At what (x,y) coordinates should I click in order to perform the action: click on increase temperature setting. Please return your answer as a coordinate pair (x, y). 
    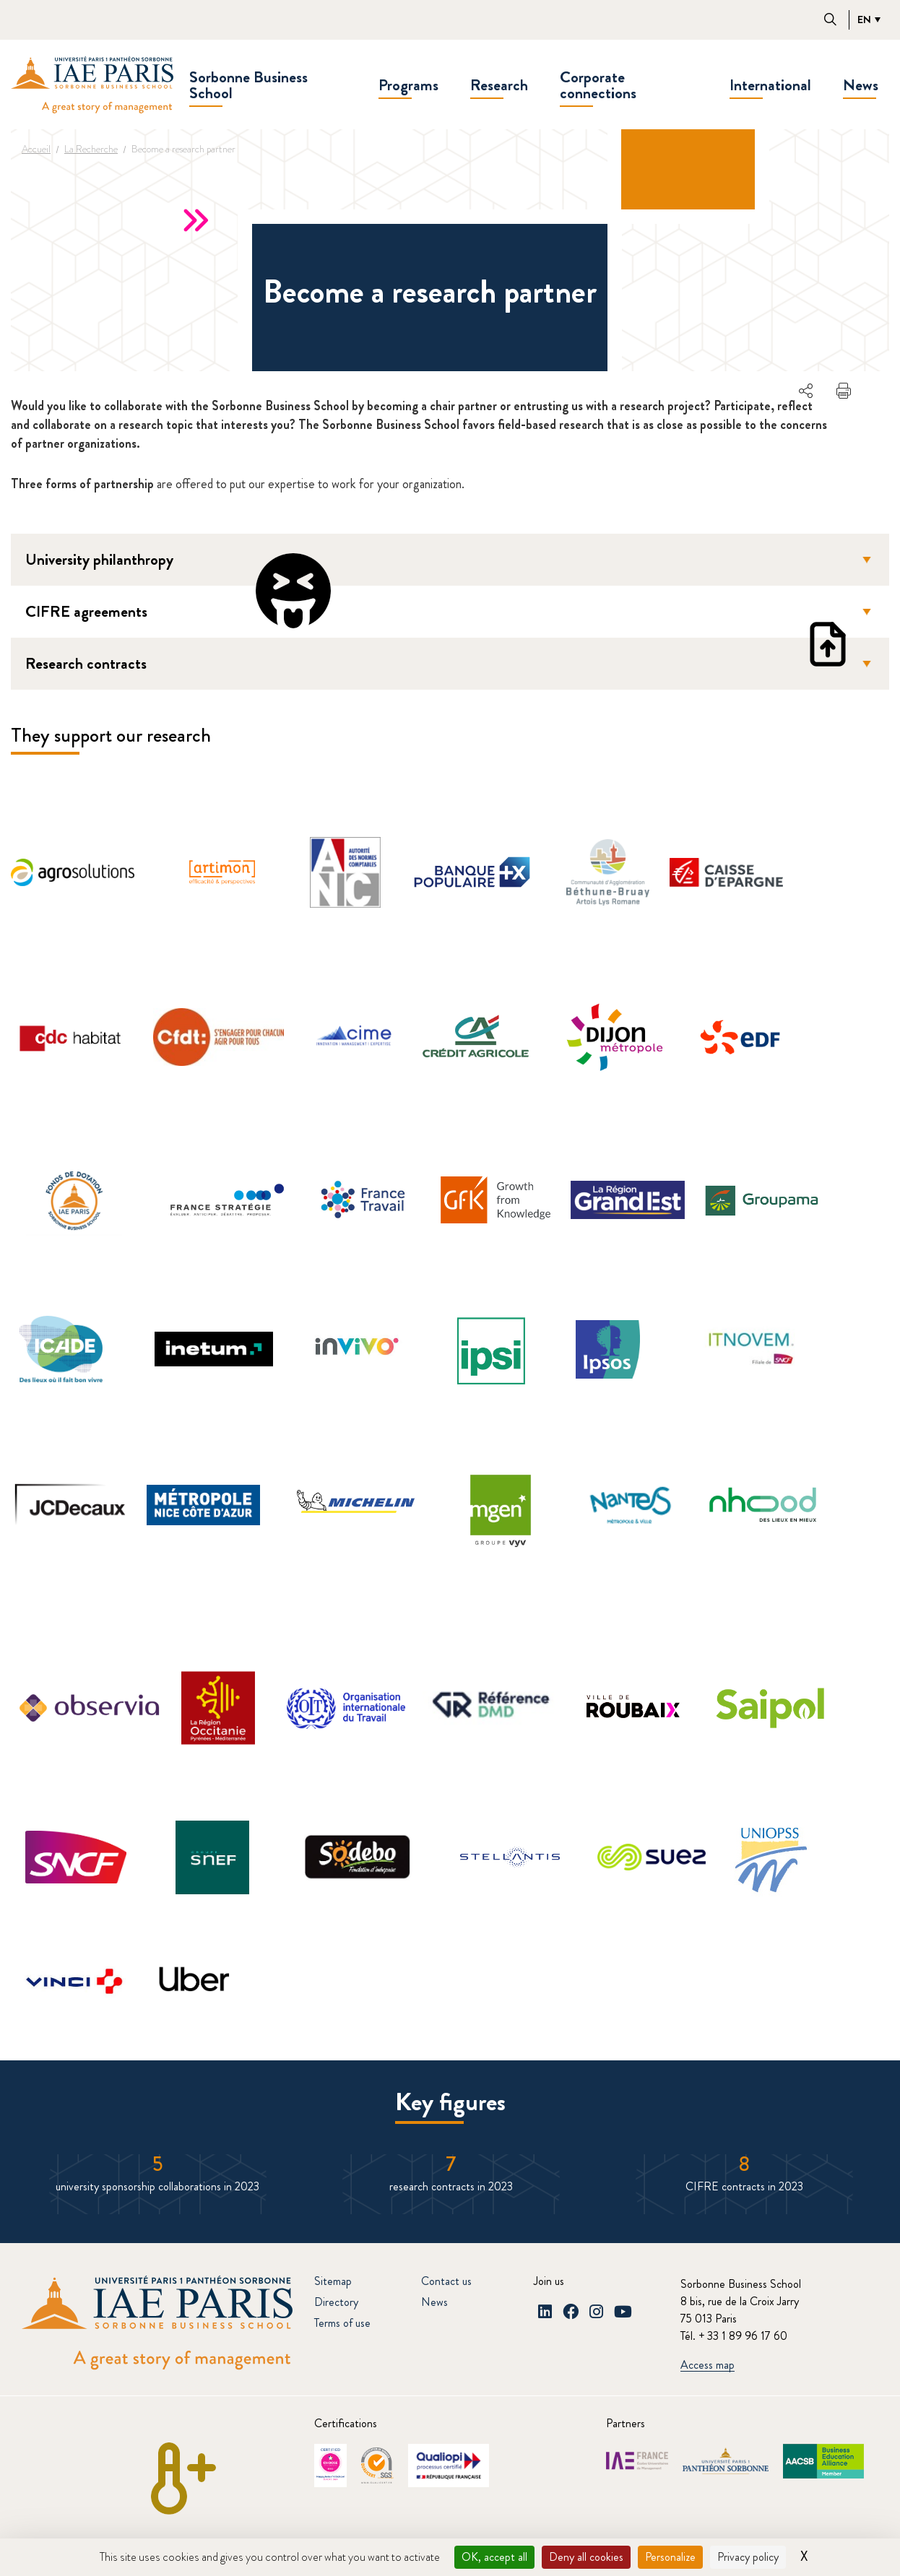
    Looking at the image, I should click on (176, 2479).